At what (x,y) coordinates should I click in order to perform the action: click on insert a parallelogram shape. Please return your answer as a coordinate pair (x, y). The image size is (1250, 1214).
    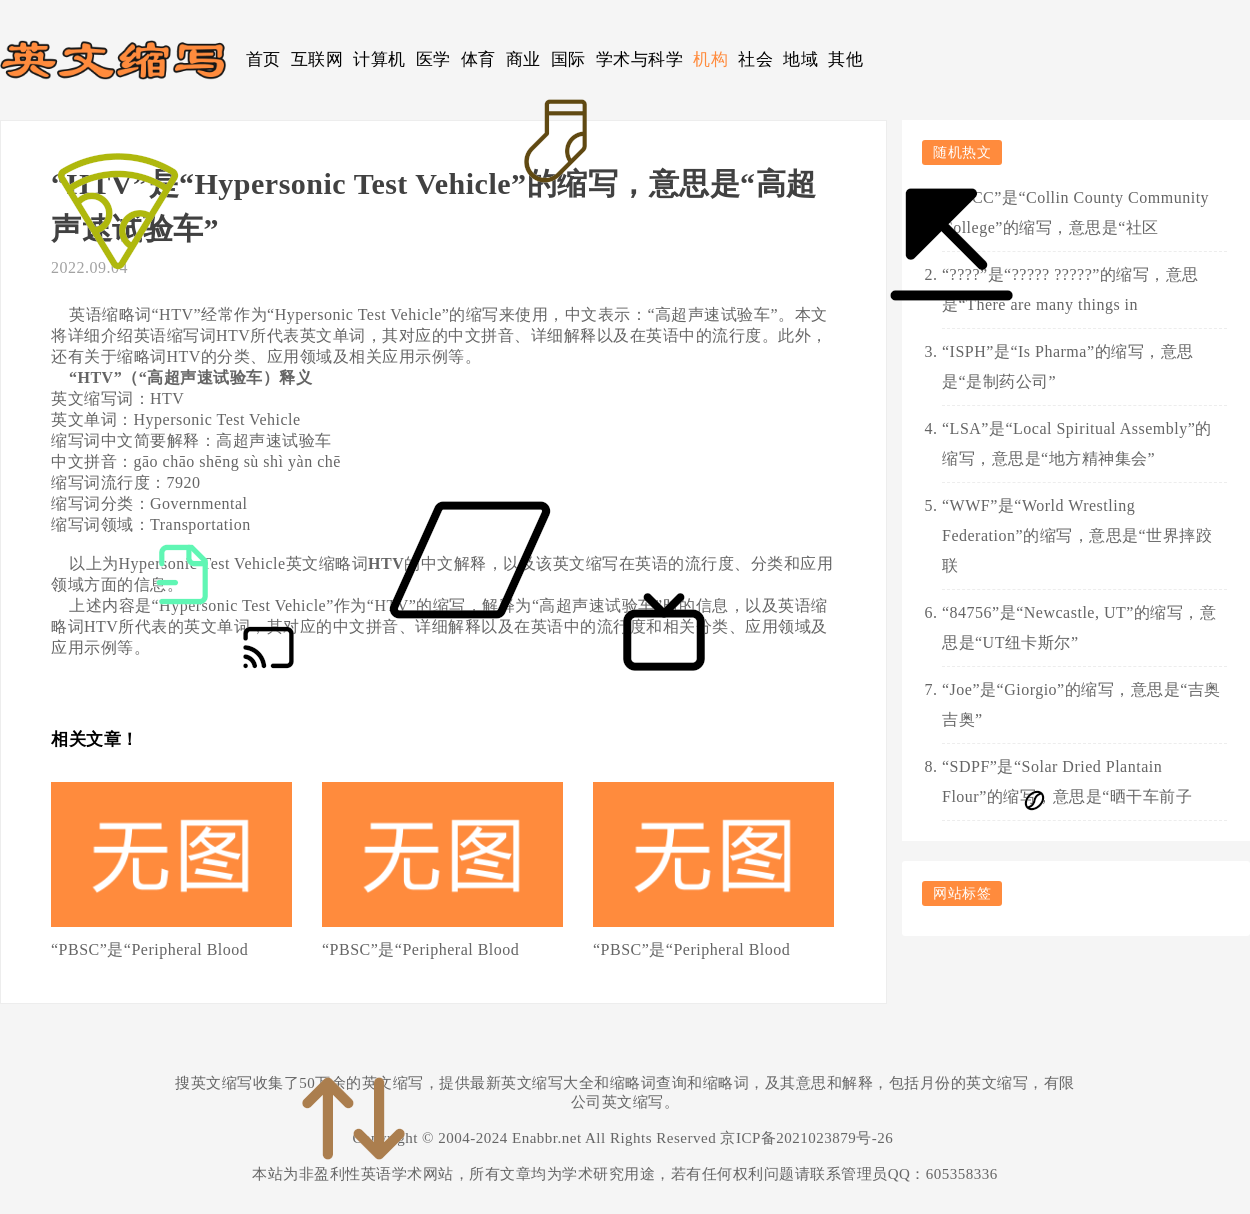
    Looking at the image, I should click on (470, 560).